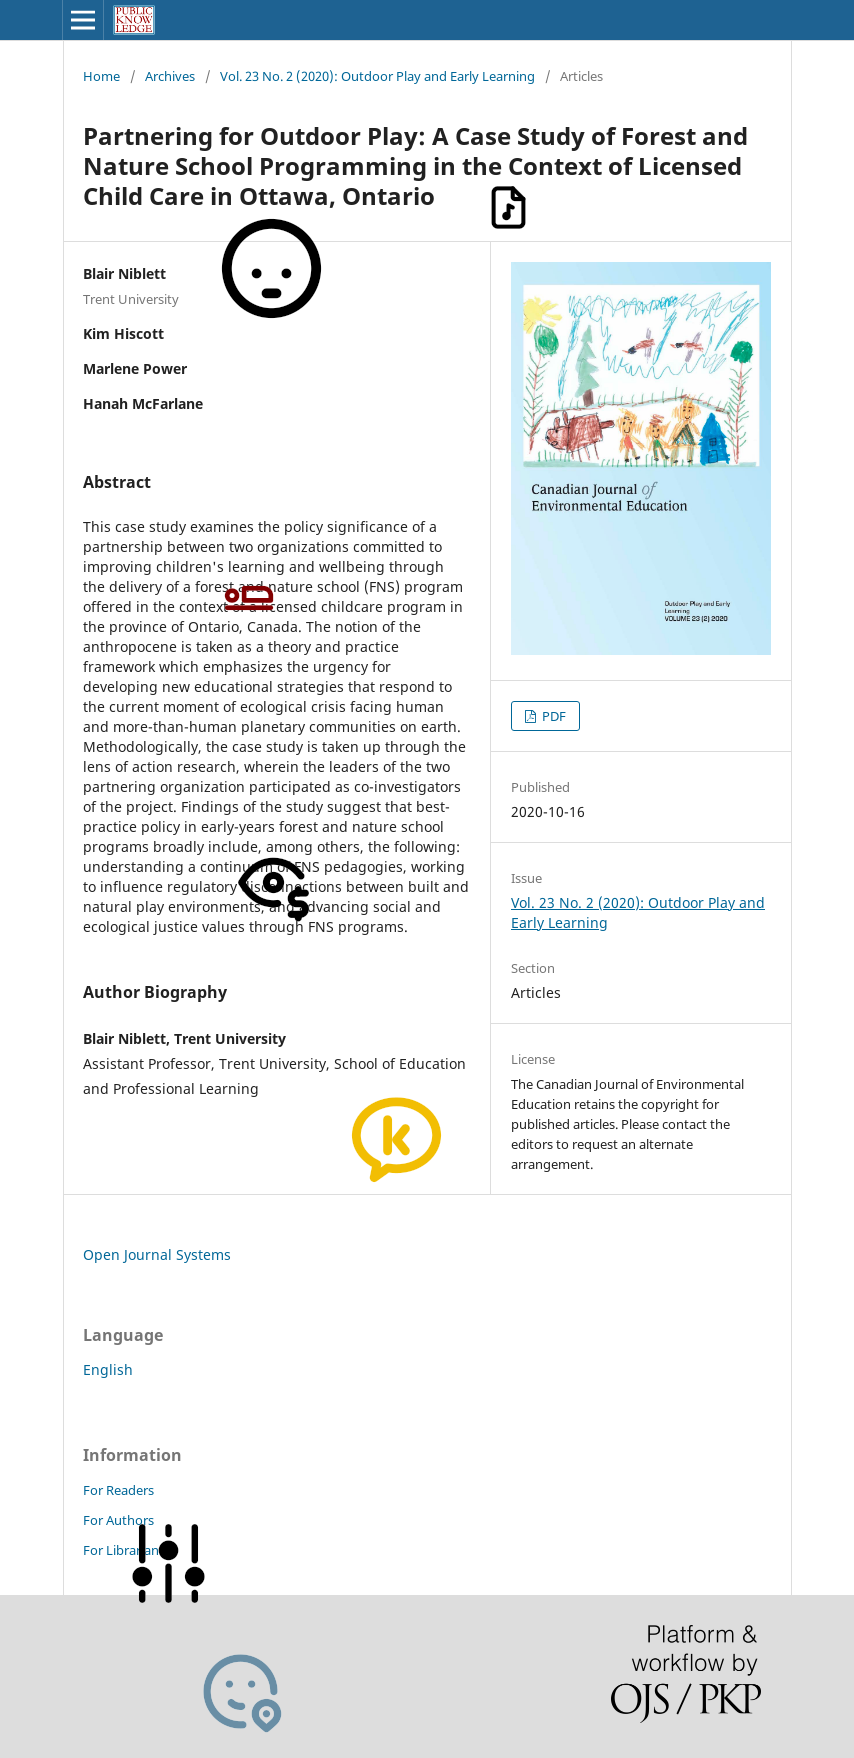  Describe the element at coordinates (396, 1137) in the screenshot. I see `open KakaoTalk messaging app` at that location.